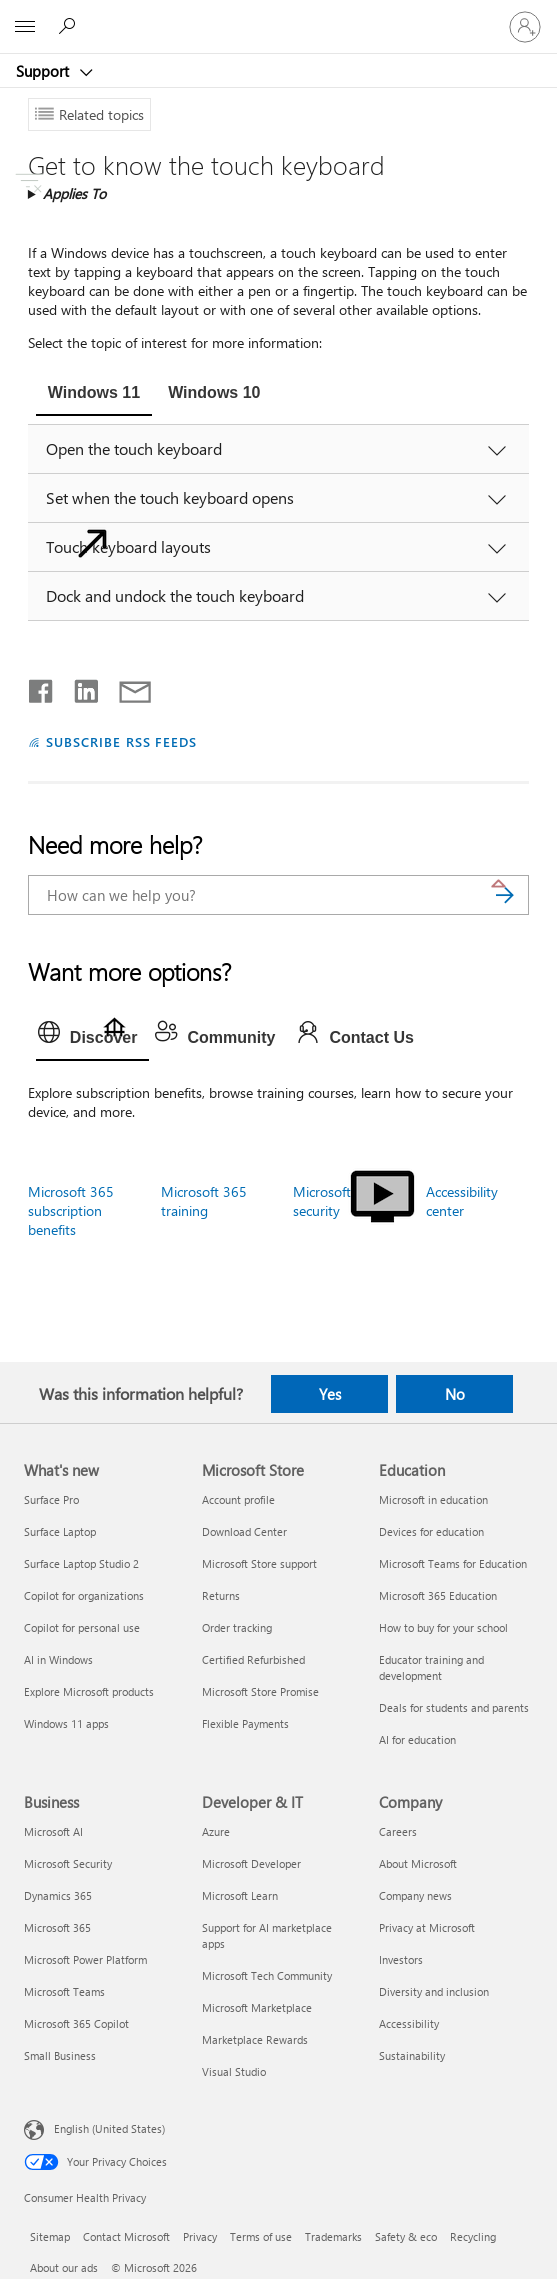  I want to click on collapse an expanded section, so click(498, 884).